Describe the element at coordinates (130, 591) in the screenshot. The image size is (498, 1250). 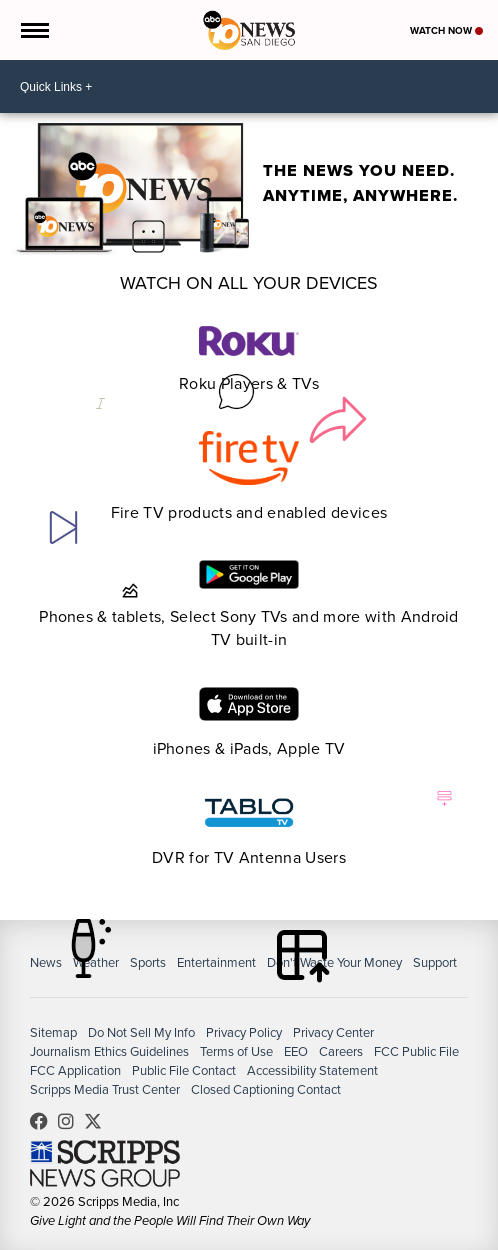
I see `view area chart with trend line overlay` at that location.